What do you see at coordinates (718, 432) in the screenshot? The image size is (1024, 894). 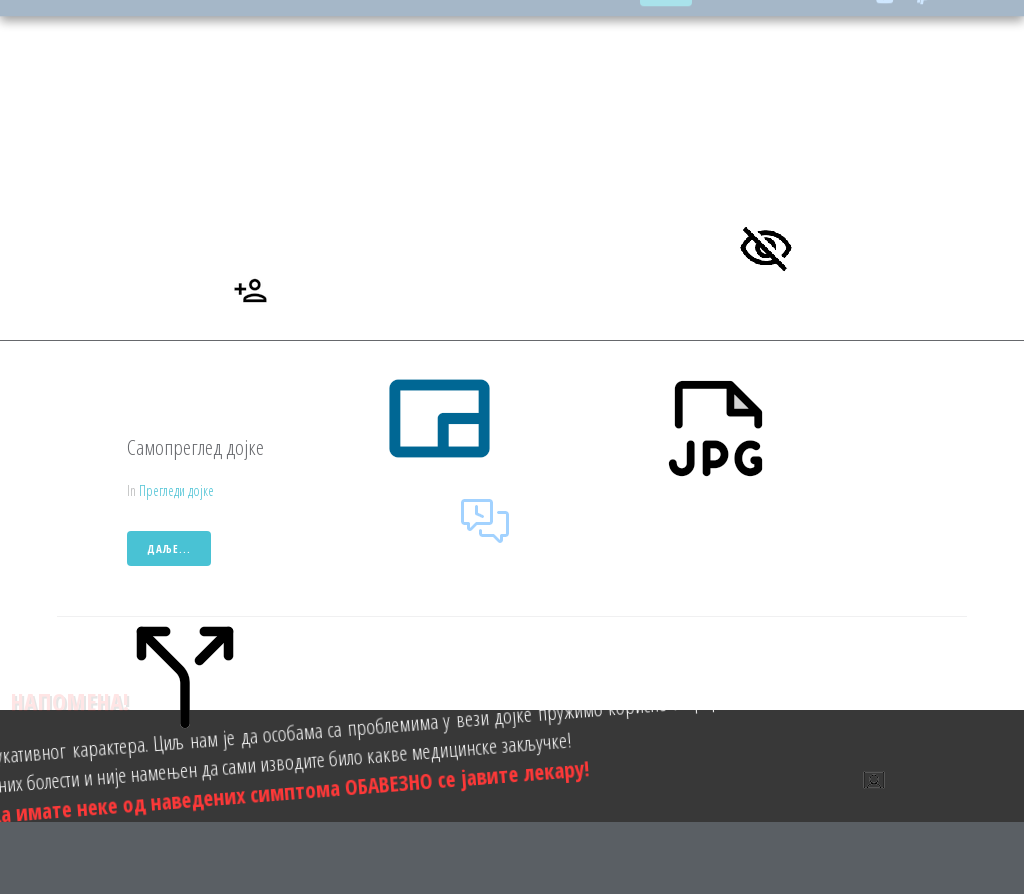 I see `view or open a JPG image file` at bounding box center [718, 432].